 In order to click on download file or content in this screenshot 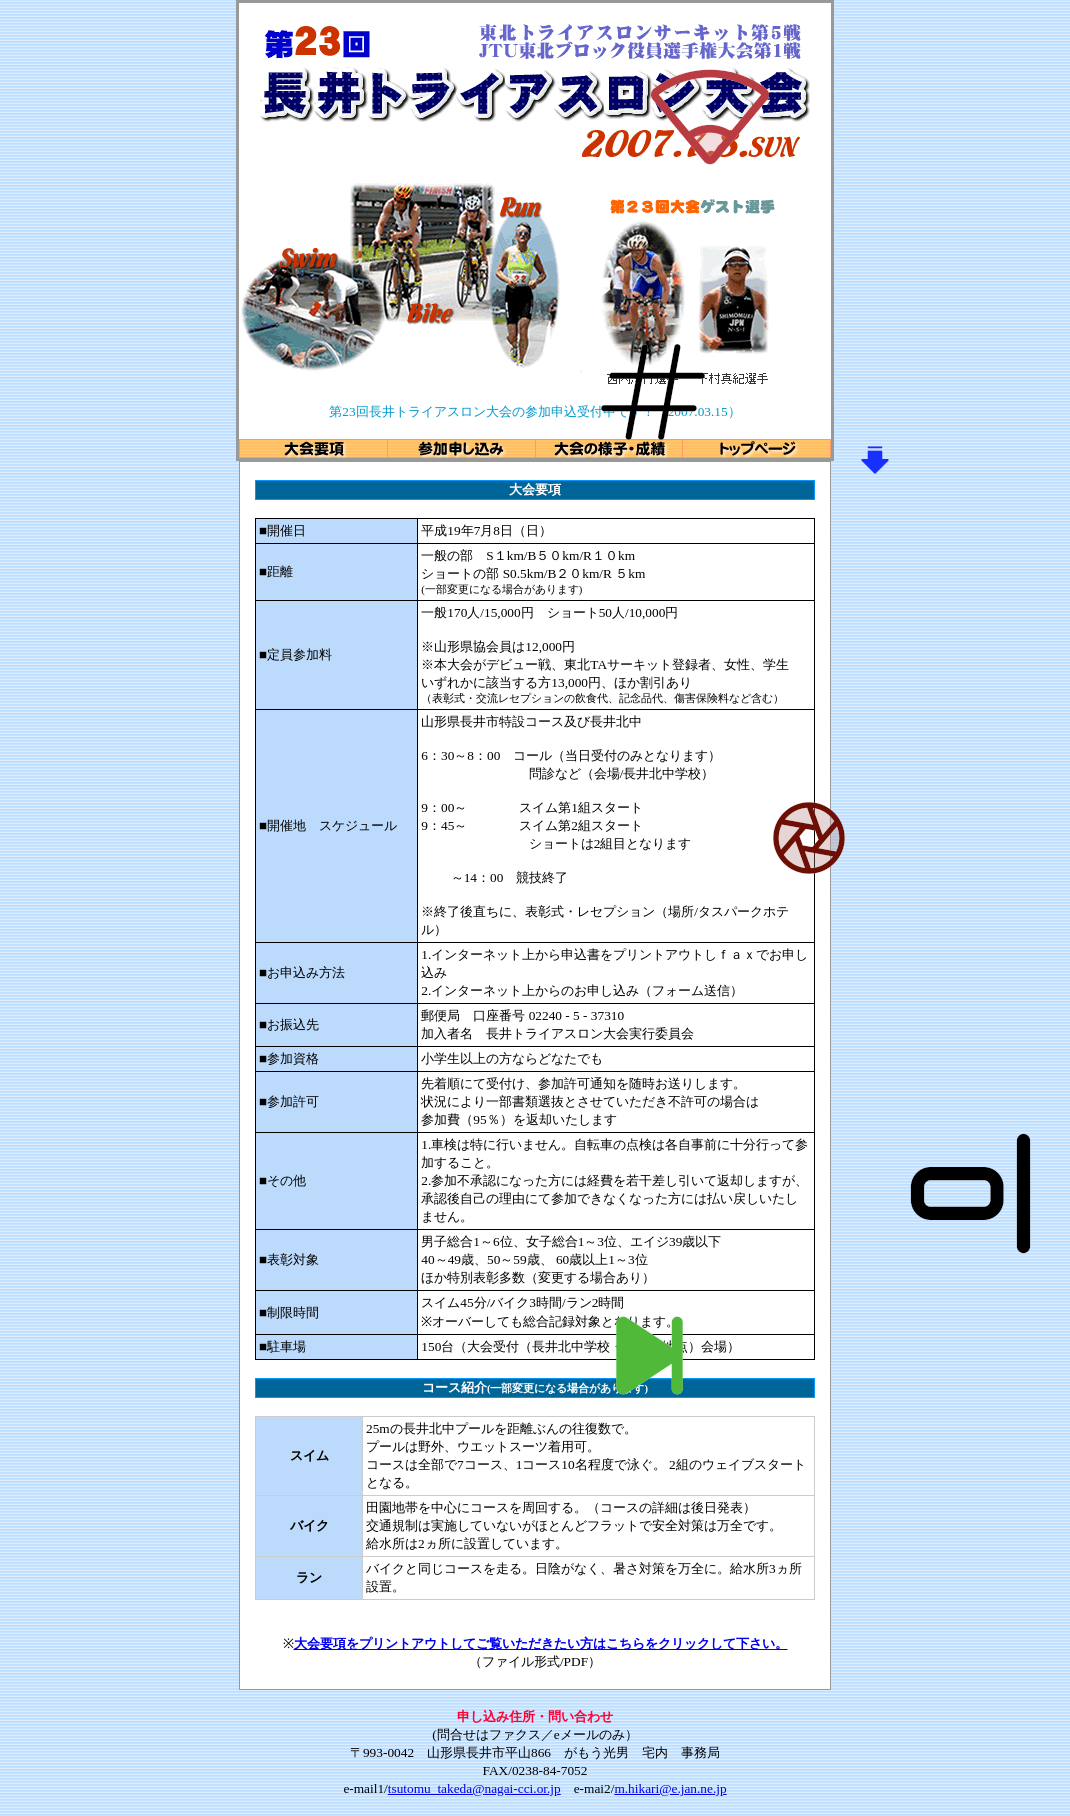, I will do `click(875, 459)`.